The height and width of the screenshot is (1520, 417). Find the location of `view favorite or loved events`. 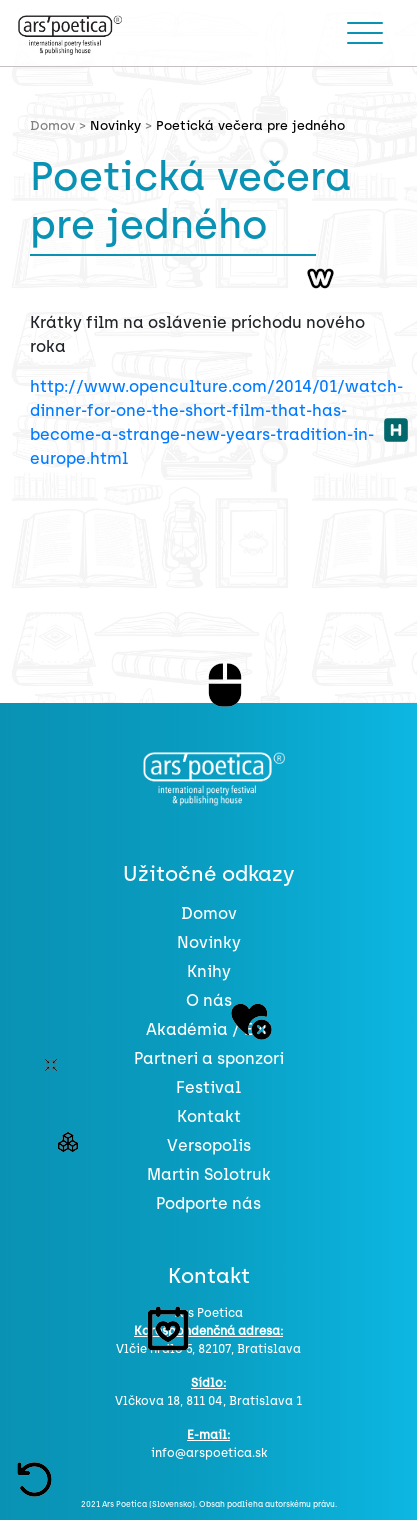

view favorite or loved events is located at coordinates (168, 1330).